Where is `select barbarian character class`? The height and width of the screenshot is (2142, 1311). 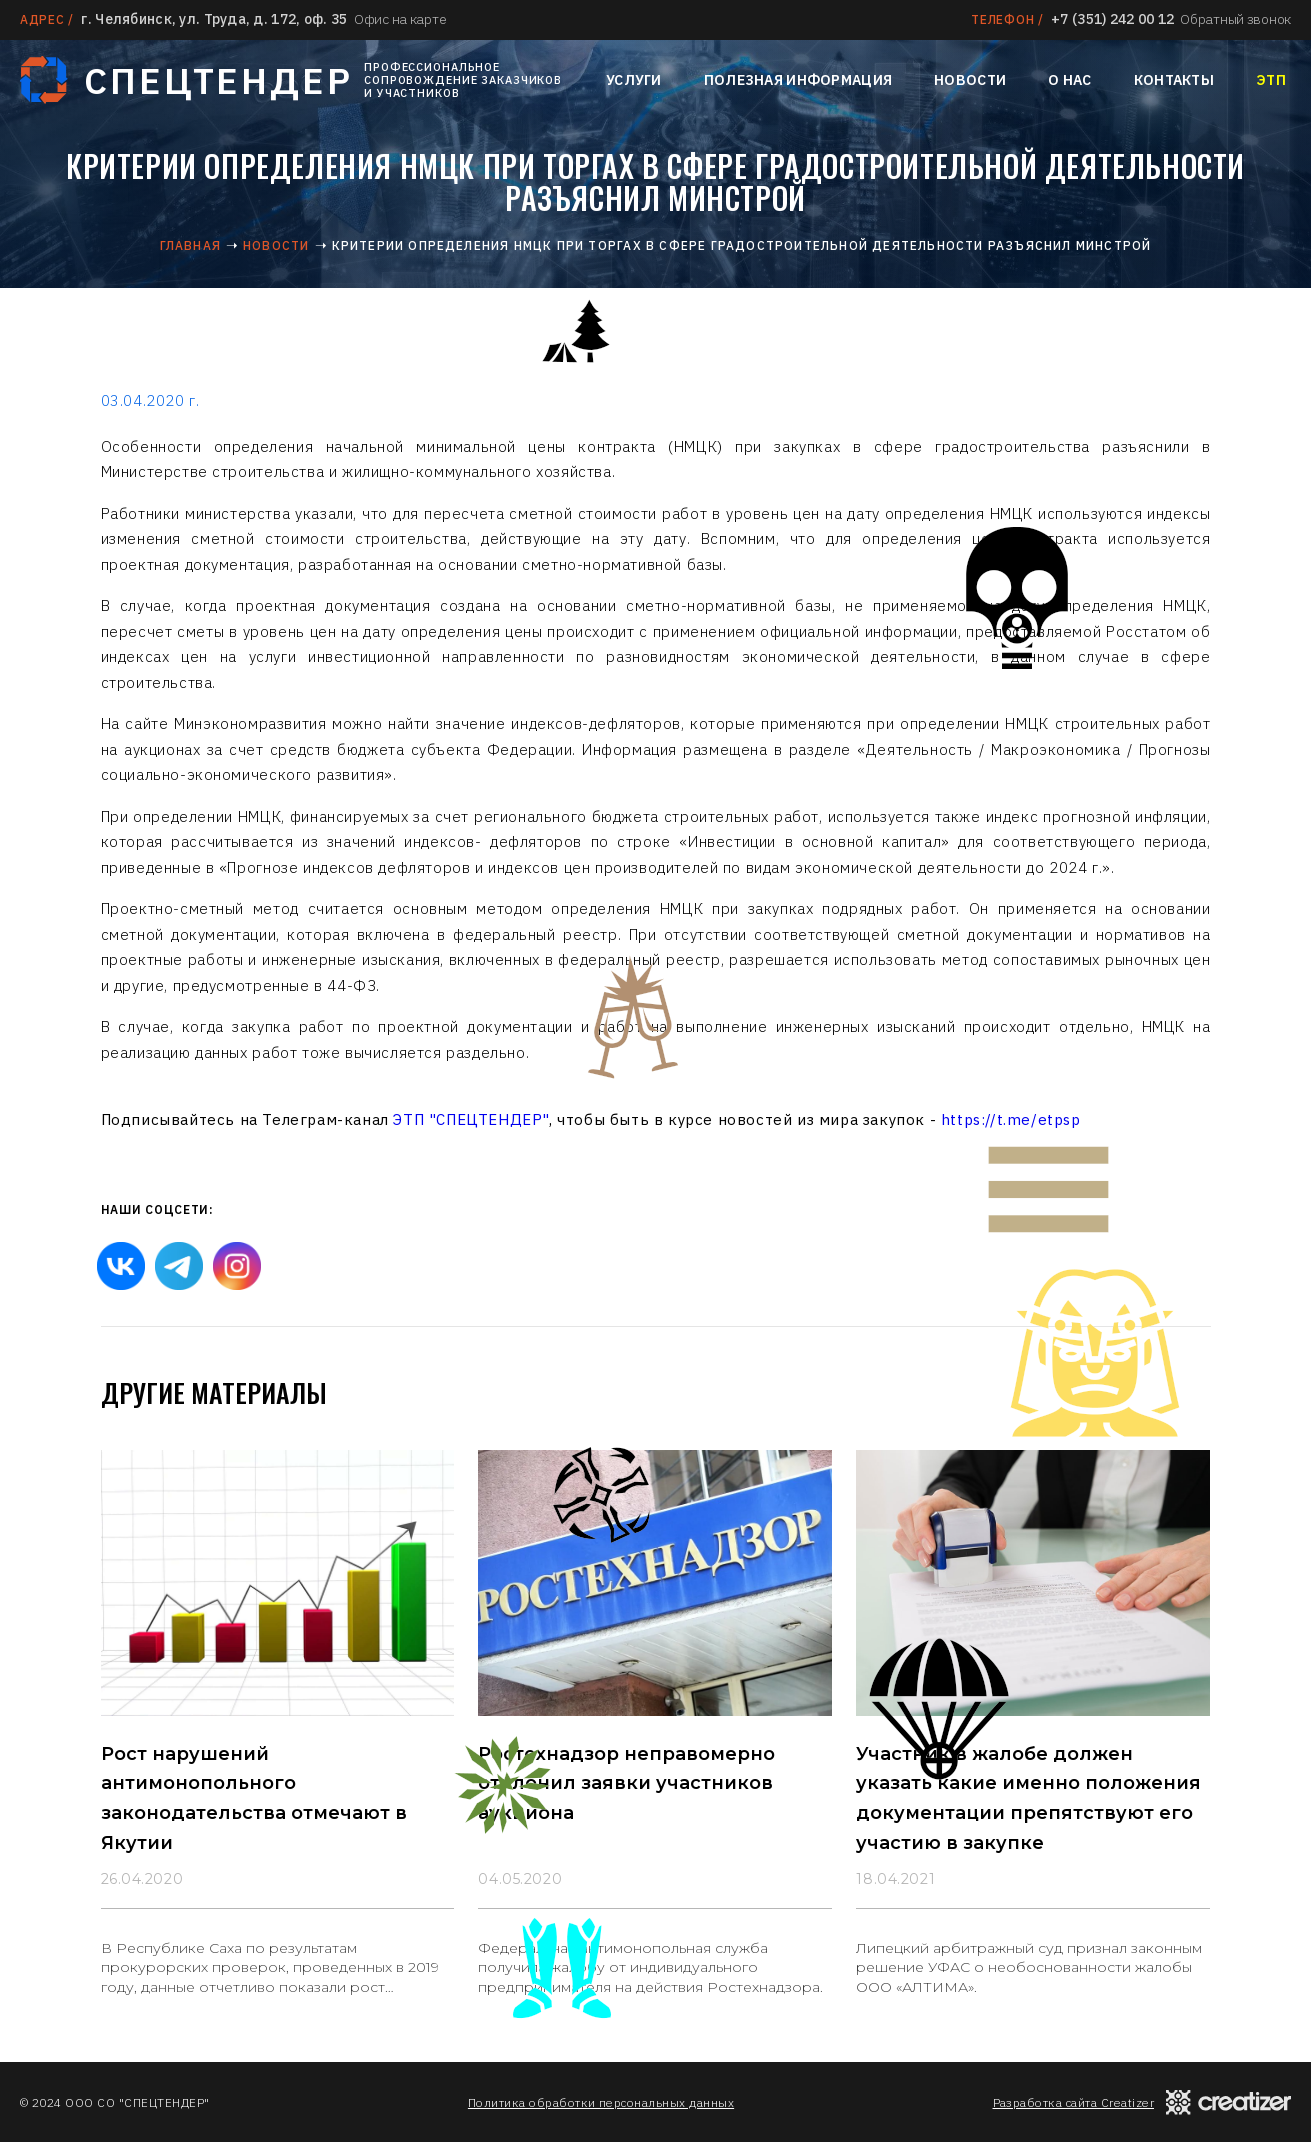 select barbarian character class is located at coordinates (1095, 1353).